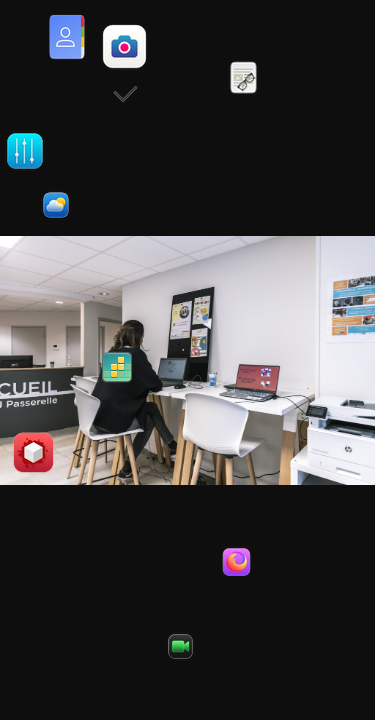 This screenshot has height=720, width=375. What do you see at coordinates (236, 561) in the screenshot?
I see `open firefox browser` at bounding box center [236, 561].